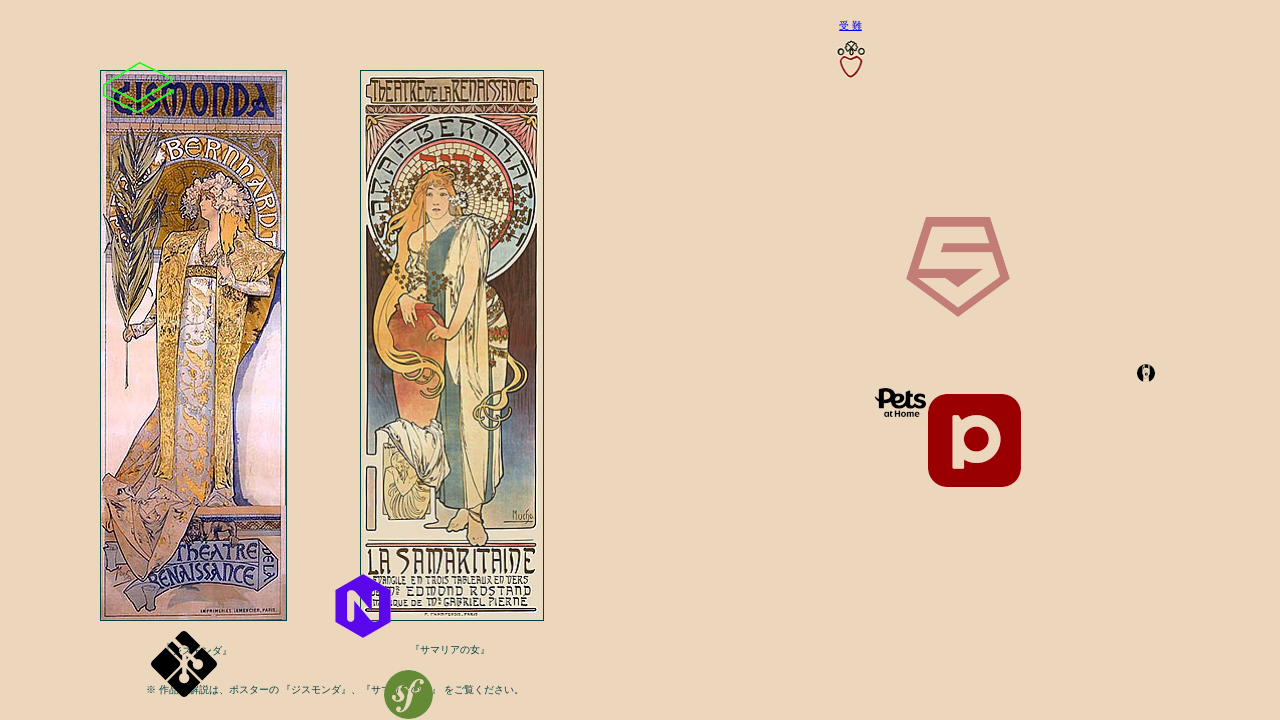  What do you see at coordinates (138, 87) in the screenshot?
I see `LBRY decentralized content platform logo` at bounding box center [138, 87].